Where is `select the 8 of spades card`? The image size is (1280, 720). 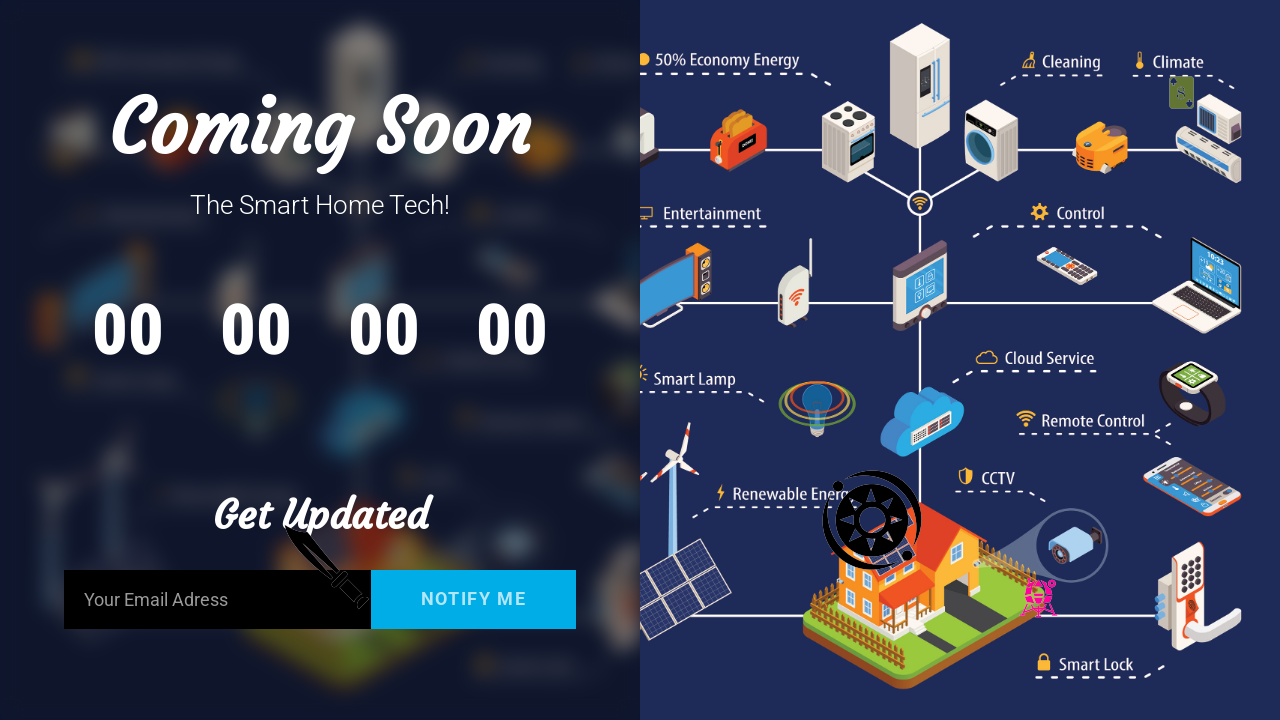
select the 8 of spades card is located at coordinates (1181, 92).